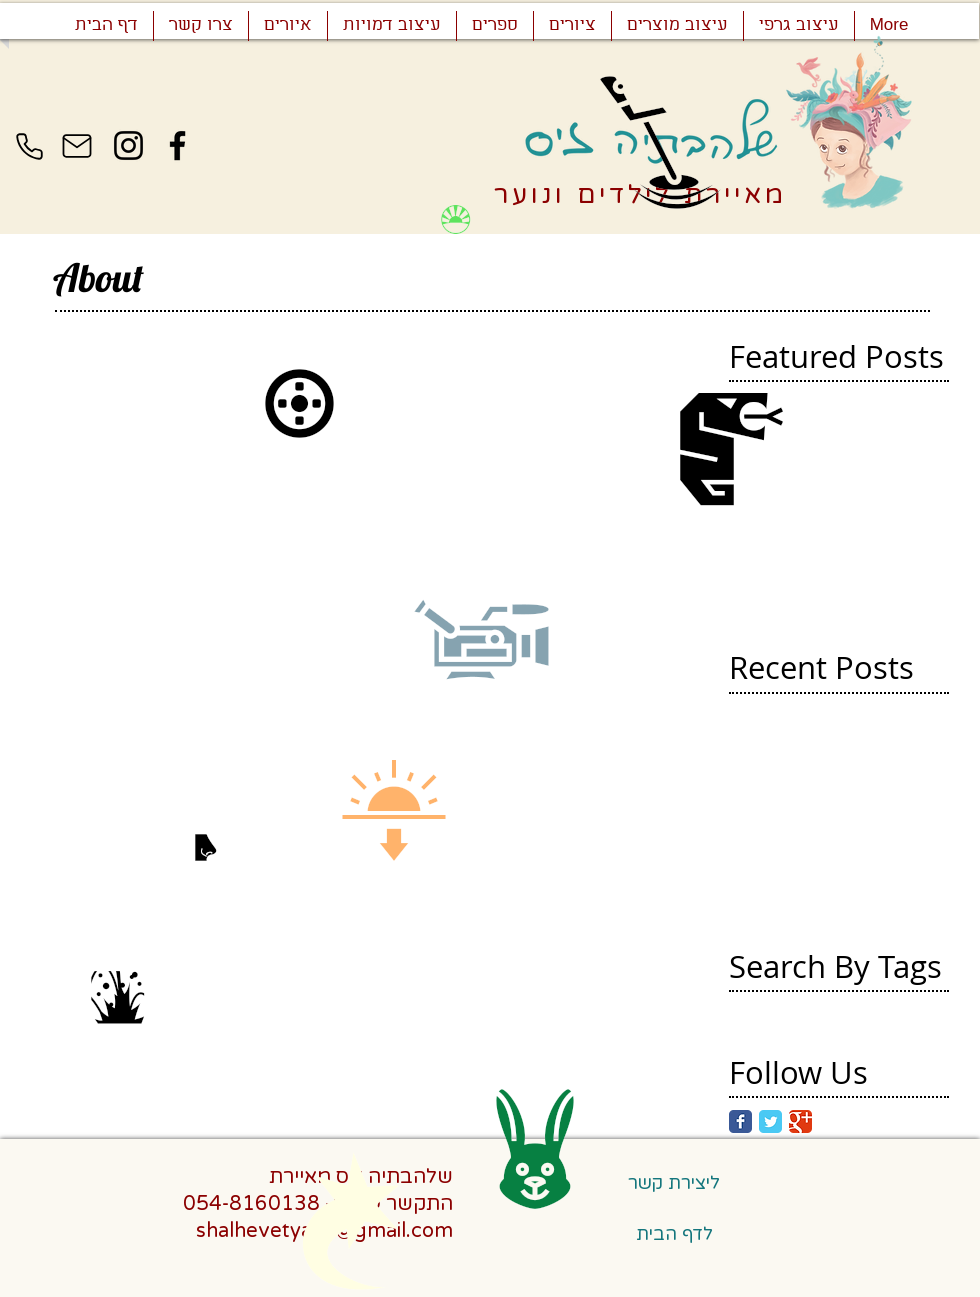 The height and width of the screenshot is (1297, 980). What do you see at coordinates (535, 1149) in the screenshot?
I see `indicates rabbit or bunny-related content` at bounding box center [535, 1149].